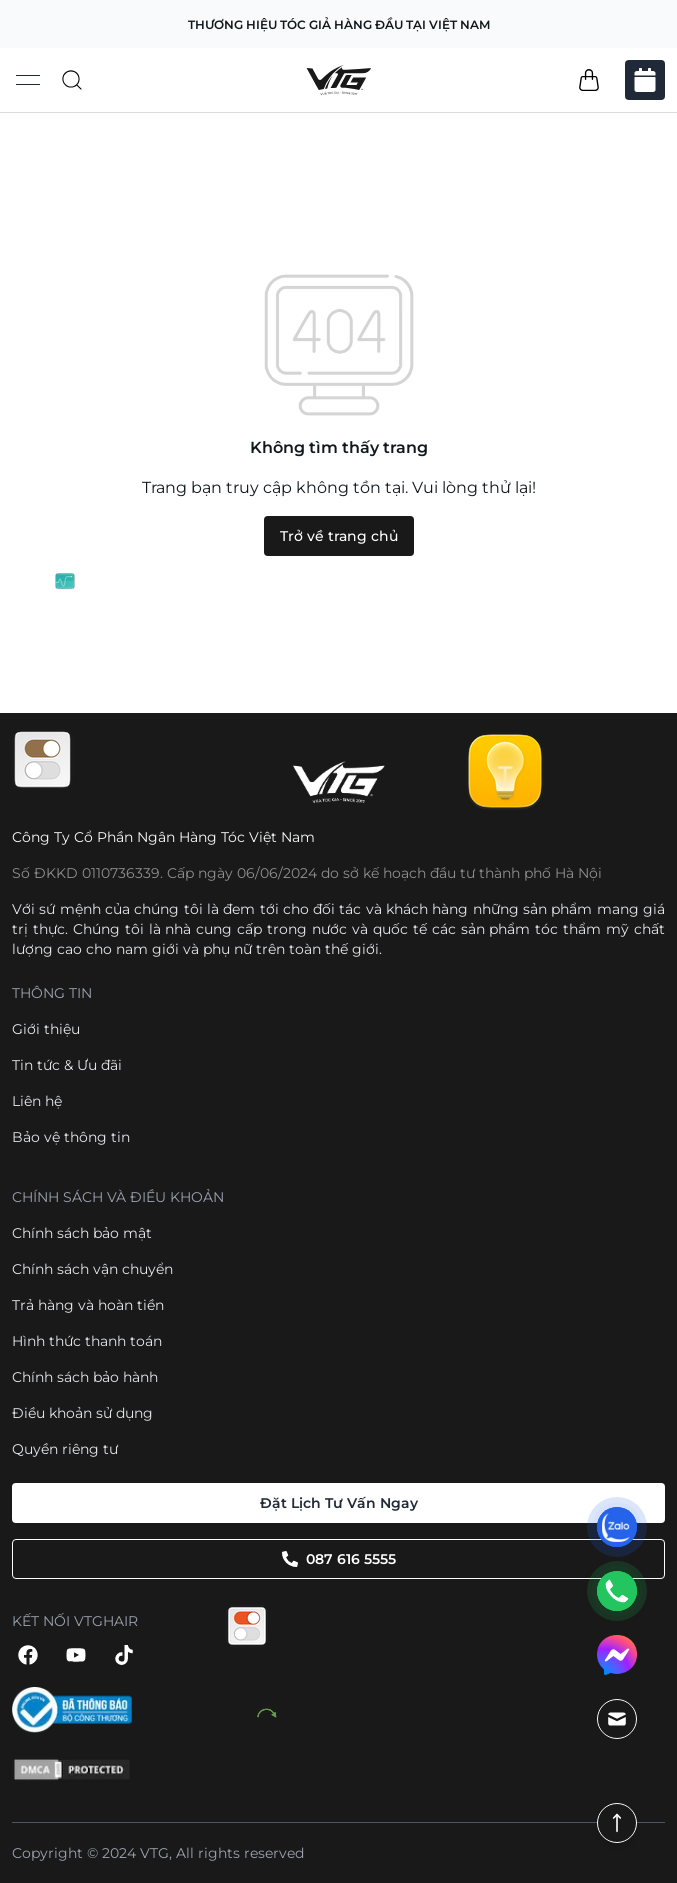 The image size is (677, 1883). Describe the element at coordinates (247, 1626) in the screenshot. I see `open system settings or preferences` at that location.